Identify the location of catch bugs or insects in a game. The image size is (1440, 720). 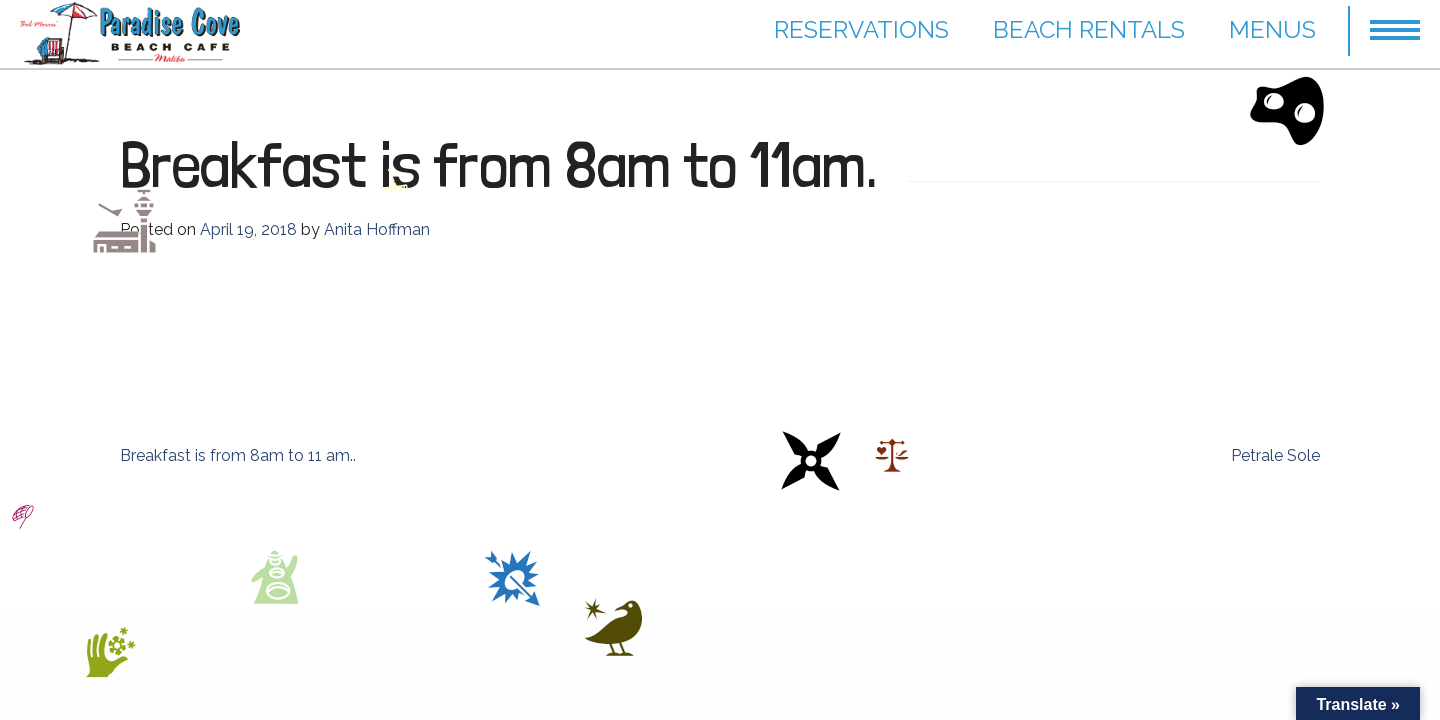
(23, 517).